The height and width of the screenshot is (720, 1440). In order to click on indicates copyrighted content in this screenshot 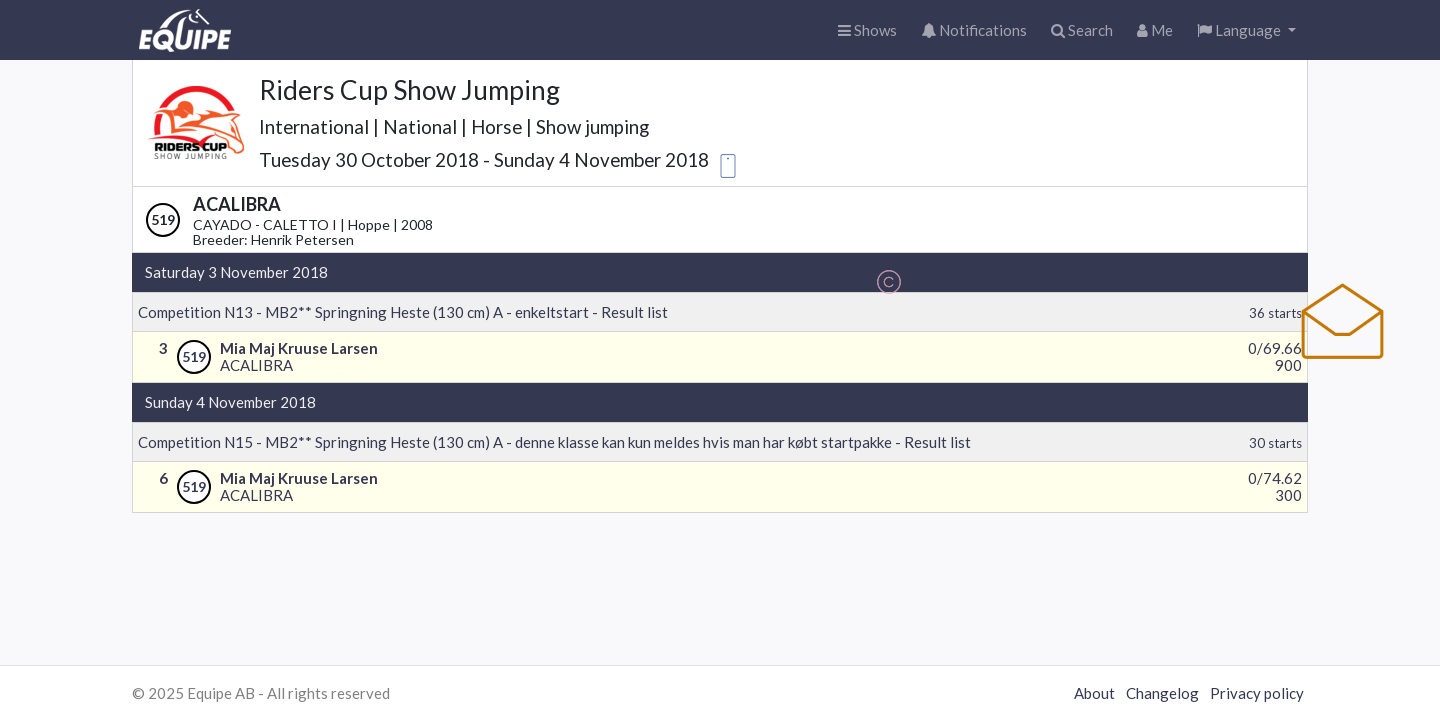, I will do `click(889, 282)`.